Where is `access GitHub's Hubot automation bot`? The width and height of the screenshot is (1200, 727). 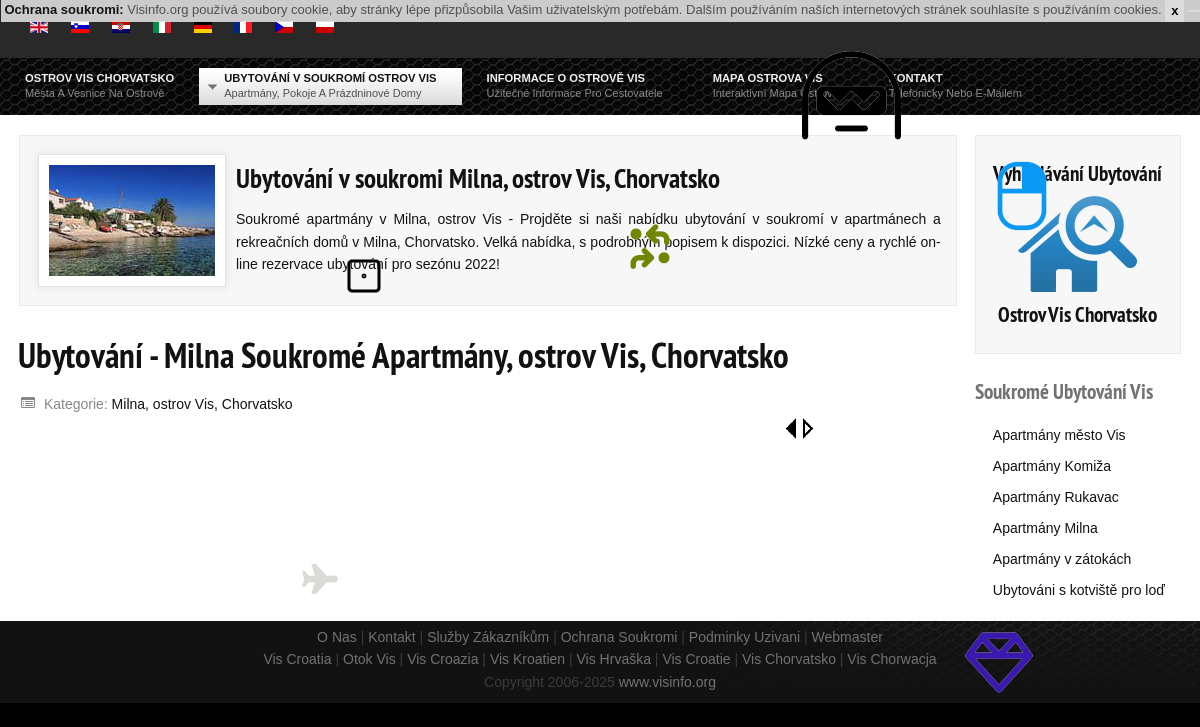 access GitHub's Hubot automation bot is located at coordinates (851, 96).